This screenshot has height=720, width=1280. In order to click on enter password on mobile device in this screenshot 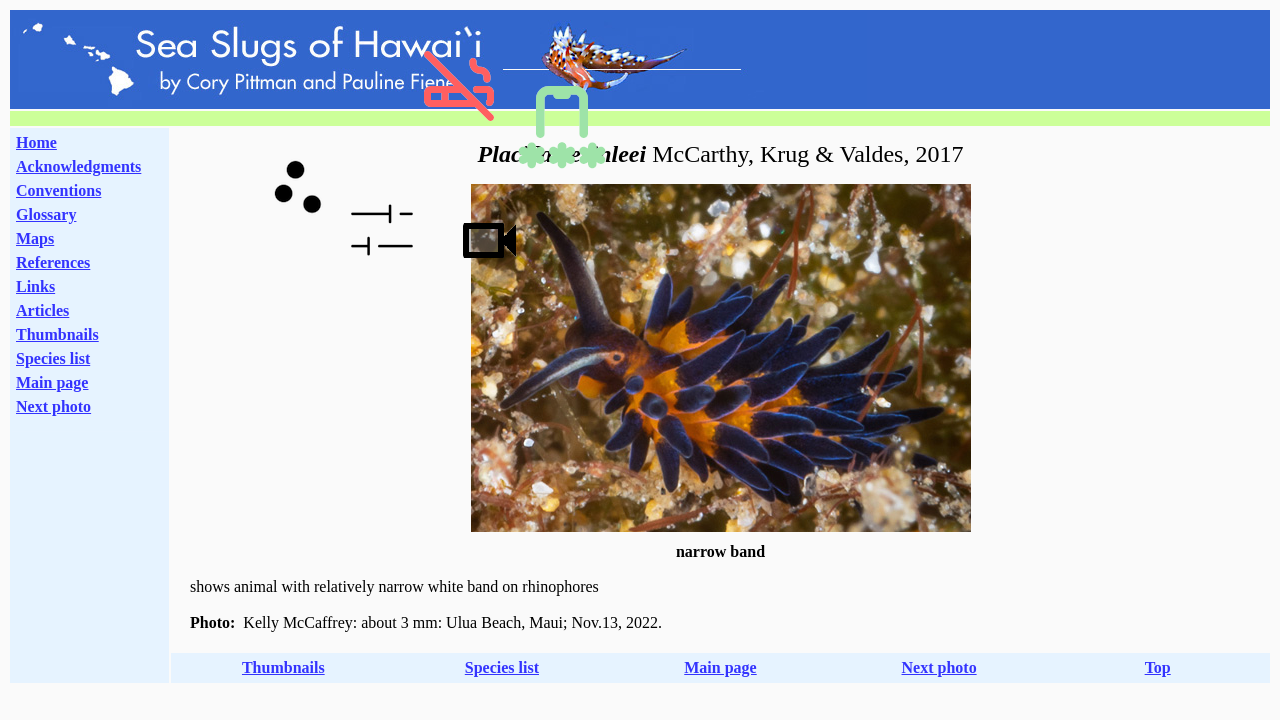, I will do `click(562, 125)`.